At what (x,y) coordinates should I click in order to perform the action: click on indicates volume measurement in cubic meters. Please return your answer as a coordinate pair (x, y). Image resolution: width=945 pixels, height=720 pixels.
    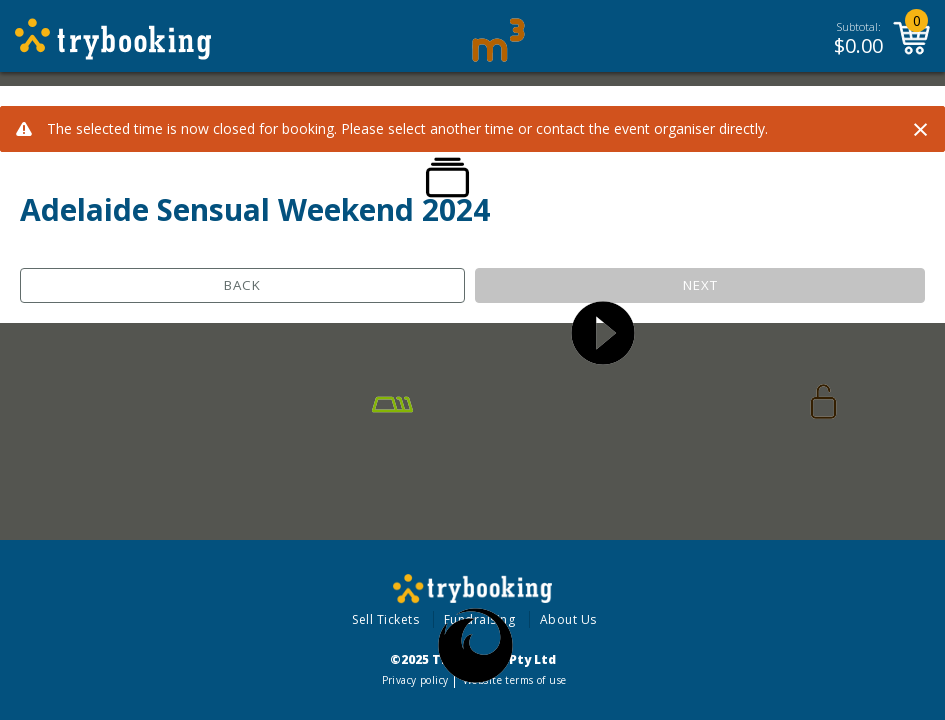
    Looking at the image, I should click on (498, 41).